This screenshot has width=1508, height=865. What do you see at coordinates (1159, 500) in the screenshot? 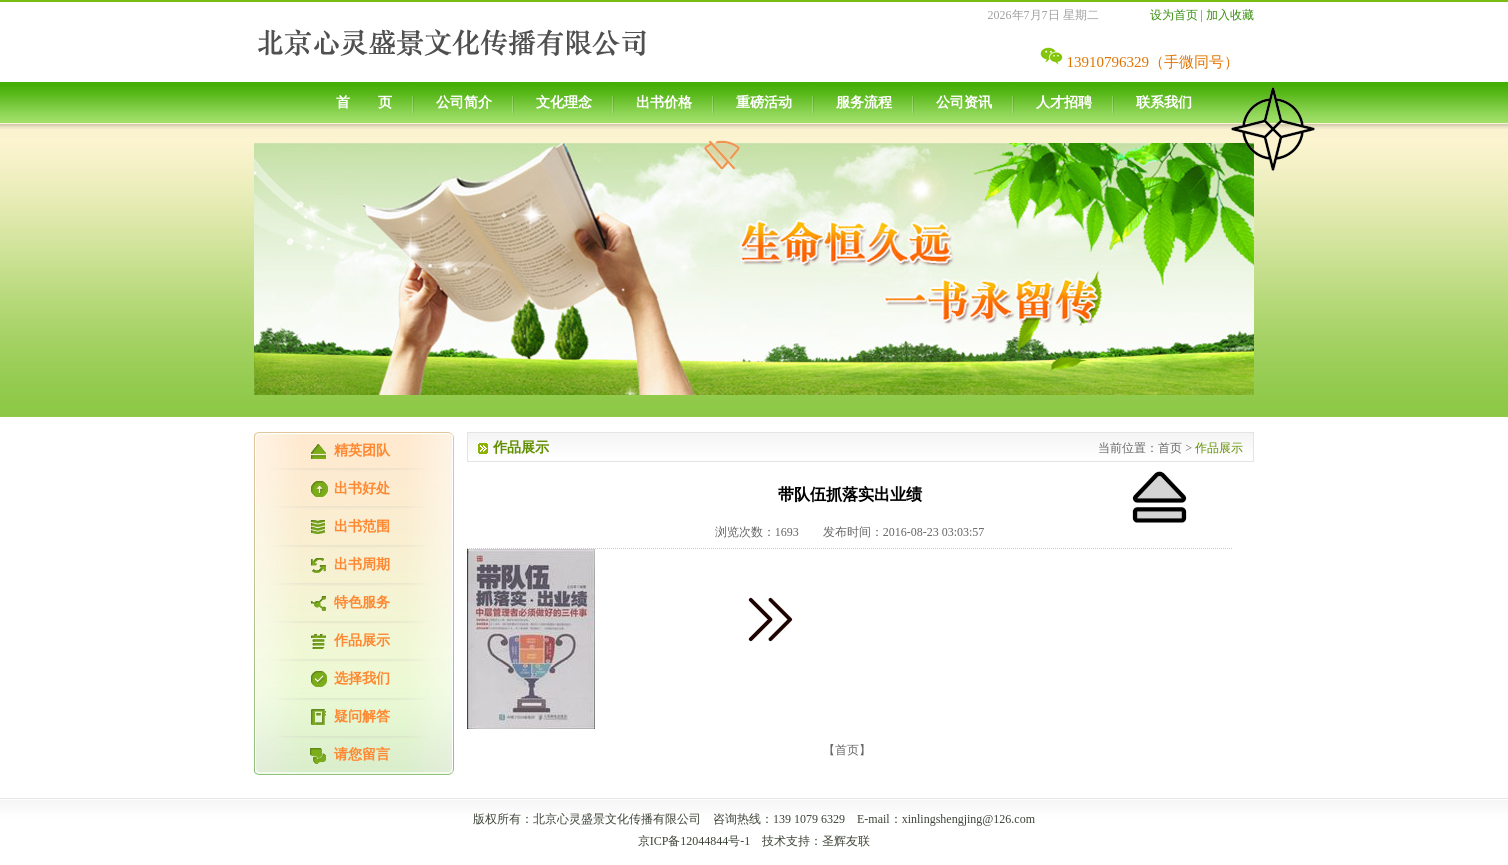
I see `eject media or disc` at bounding box center [1159, 500].